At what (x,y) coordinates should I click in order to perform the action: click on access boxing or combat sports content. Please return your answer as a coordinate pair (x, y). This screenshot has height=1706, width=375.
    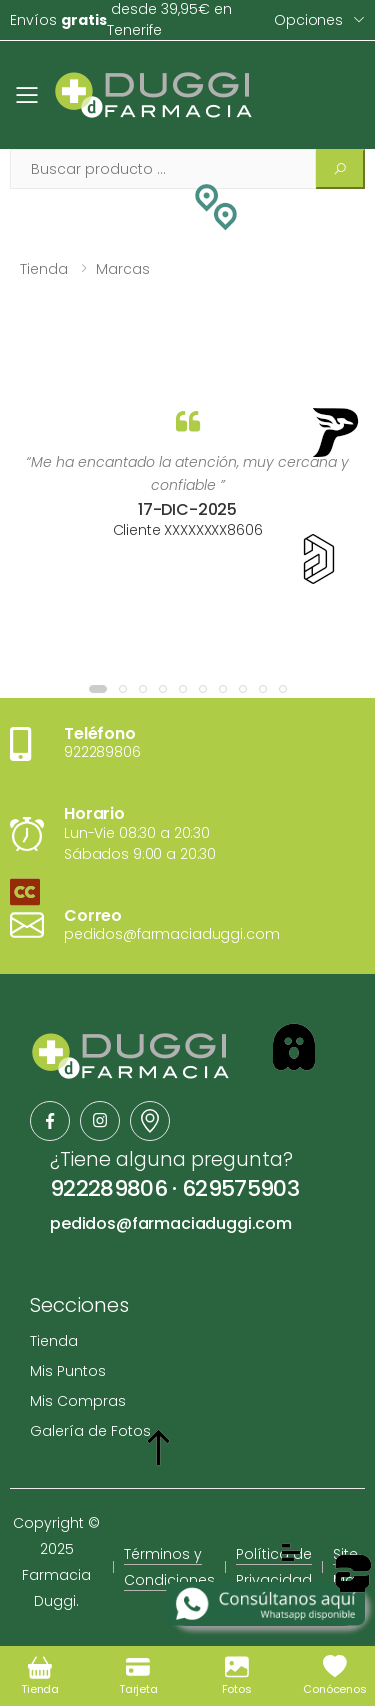
    Looking at the image, I should click on (352, 1573).